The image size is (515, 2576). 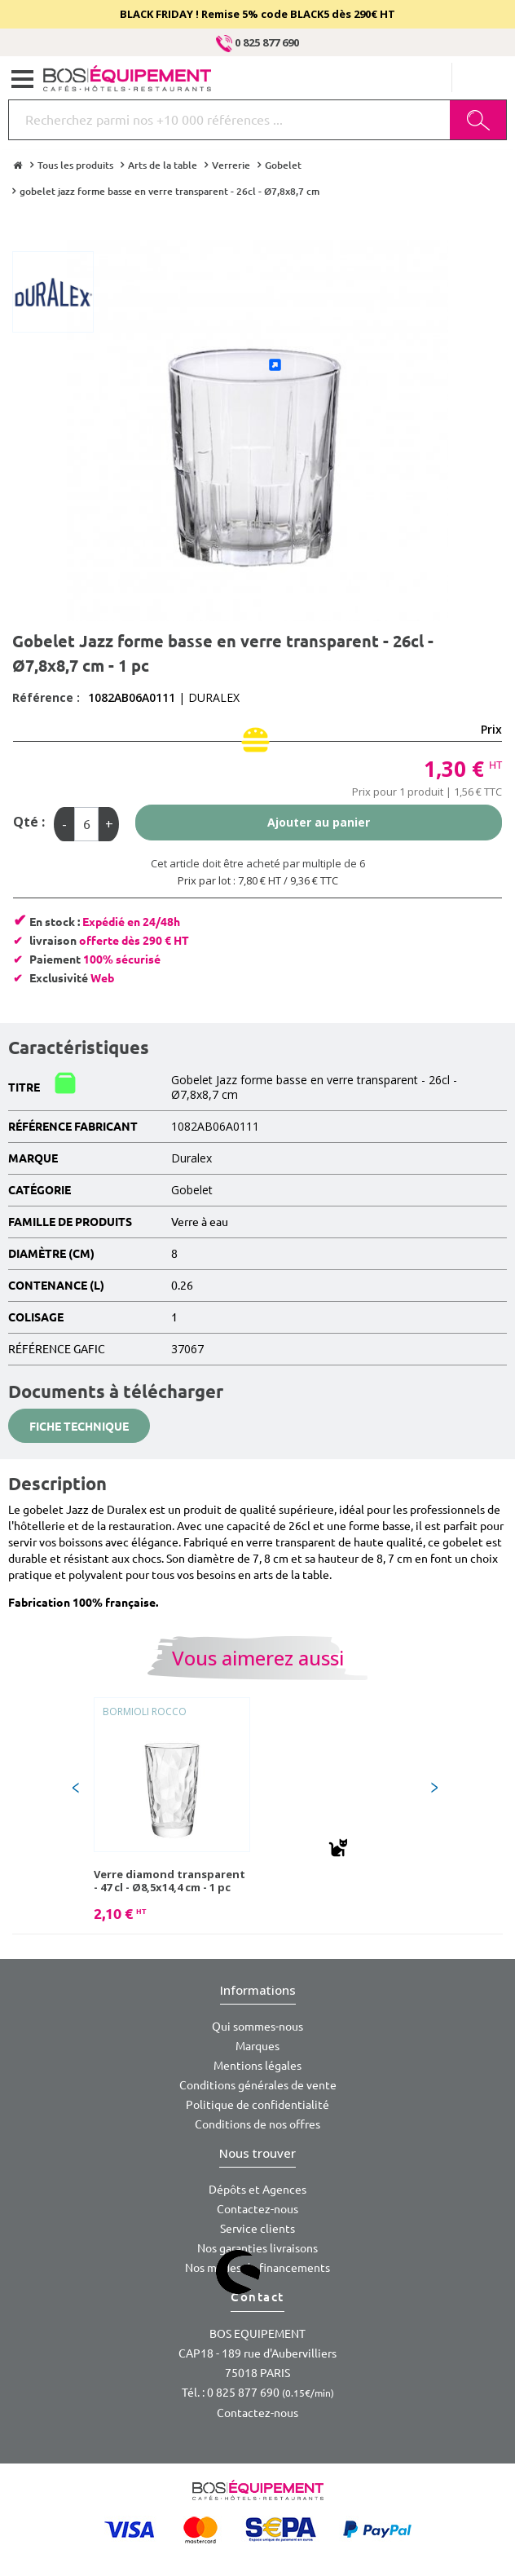 What do you see at coordinates (238, 2272) in the screenshot?
I see `shopware e-commerce platform logo` at bounding box center [238, 2272].